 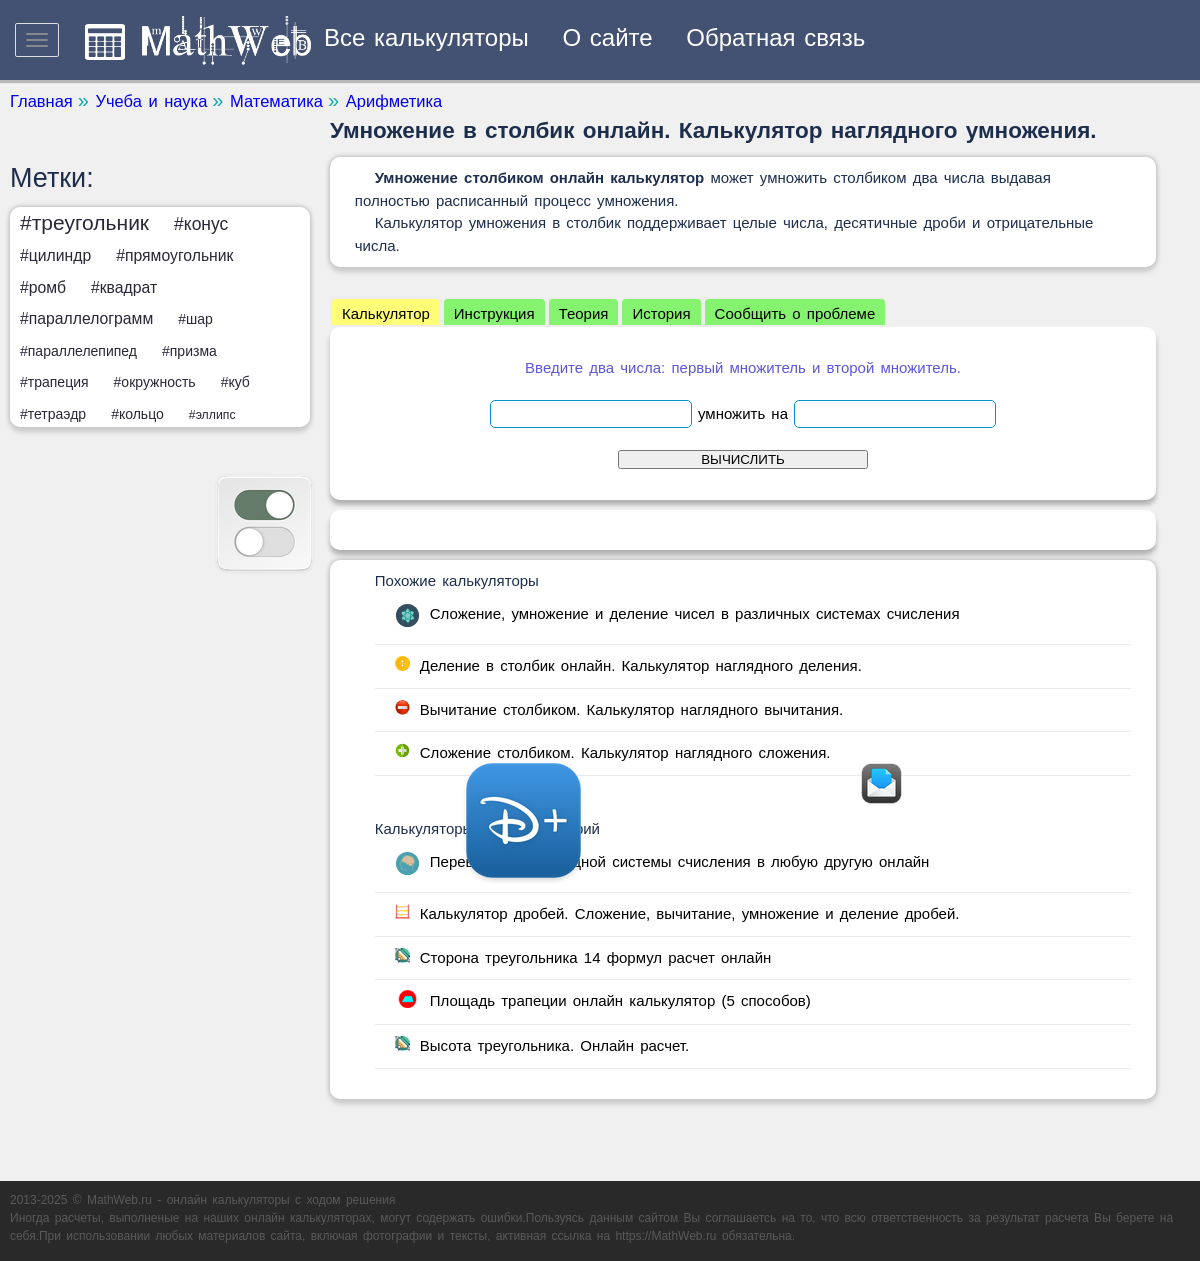 What do you see at coordinates (264, 523) in the screenshot?
I see `open gnome tweaks to customize desktop settings` at bounding box center [264, 523].